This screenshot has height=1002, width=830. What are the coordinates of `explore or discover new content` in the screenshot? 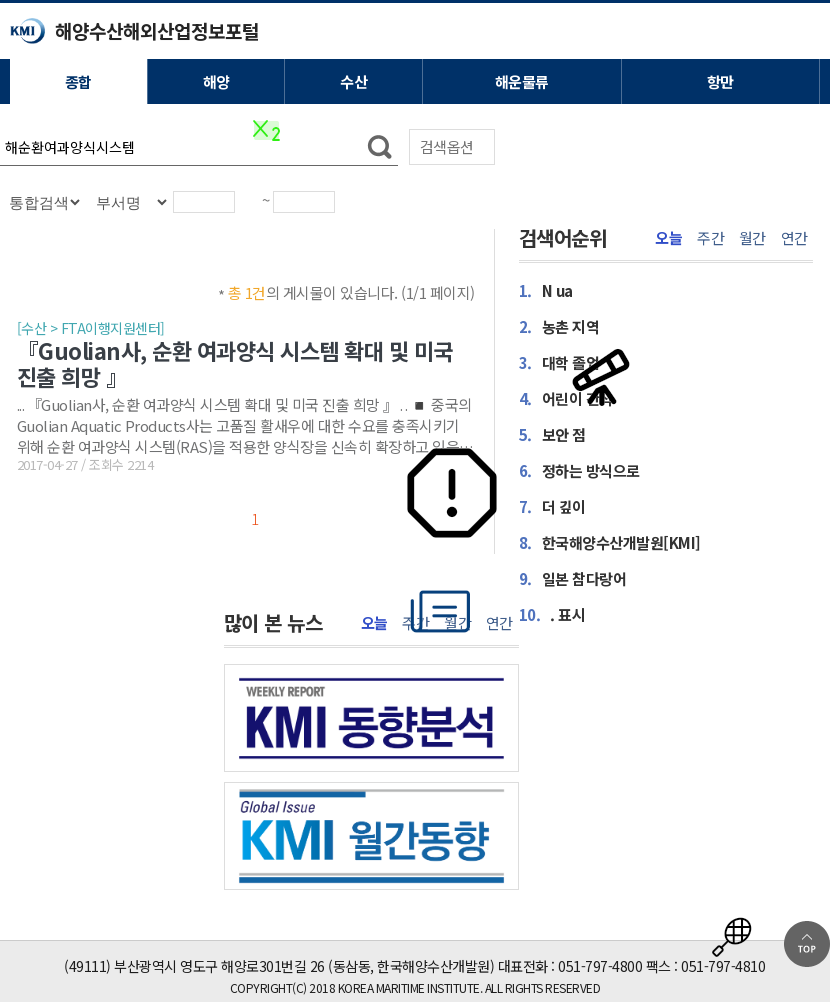 It's located at (601, 377).